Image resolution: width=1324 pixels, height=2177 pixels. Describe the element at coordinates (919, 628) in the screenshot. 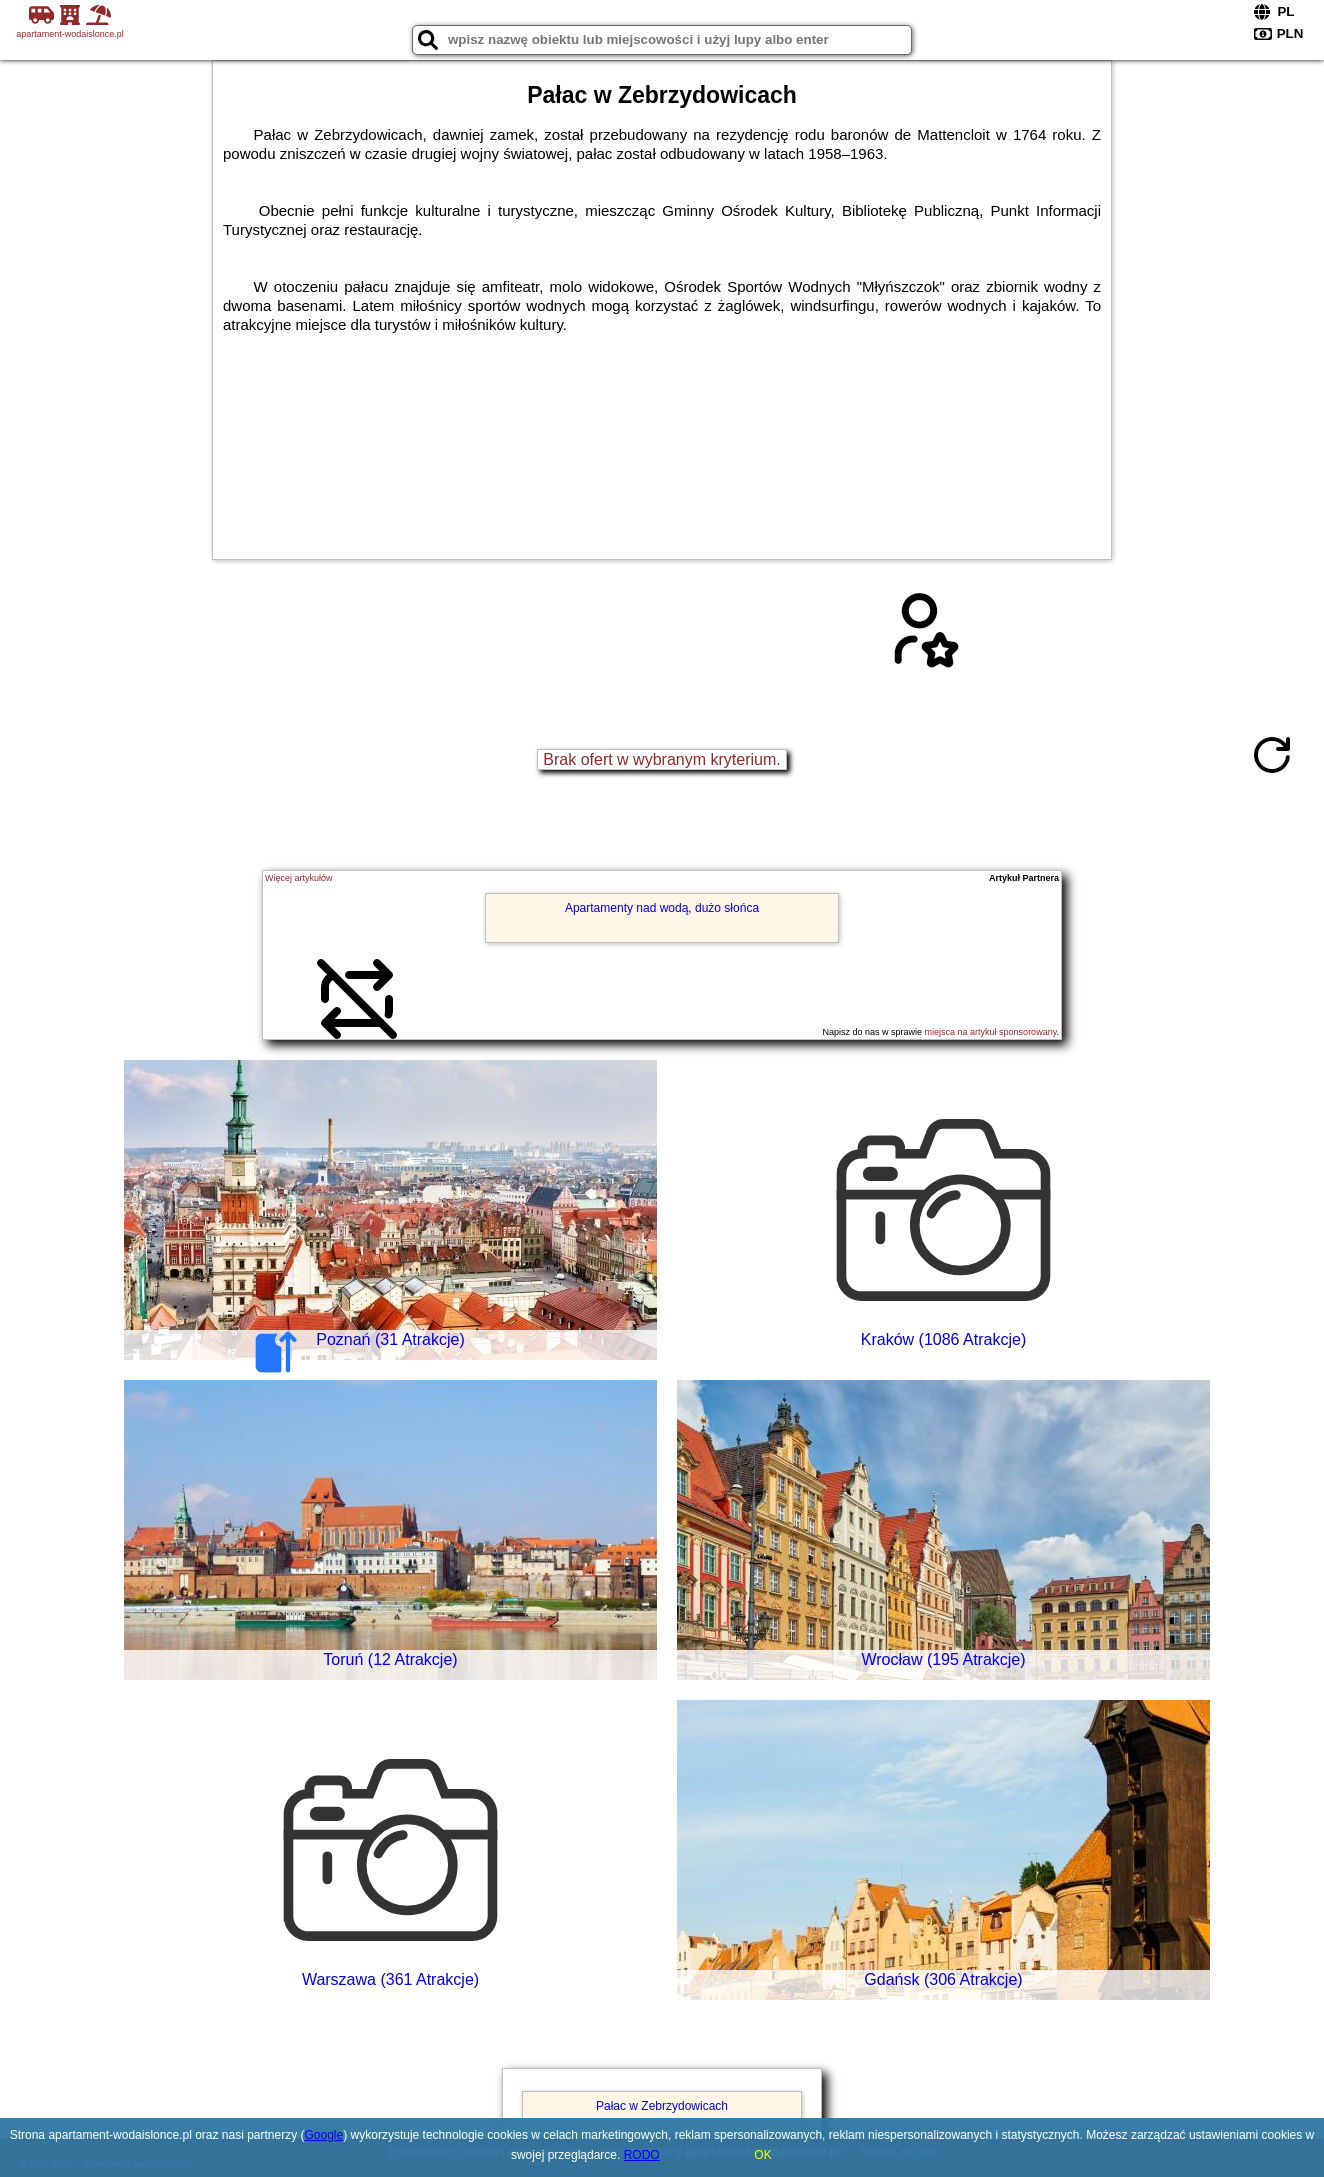

I see `view or access favorite user` at that location.